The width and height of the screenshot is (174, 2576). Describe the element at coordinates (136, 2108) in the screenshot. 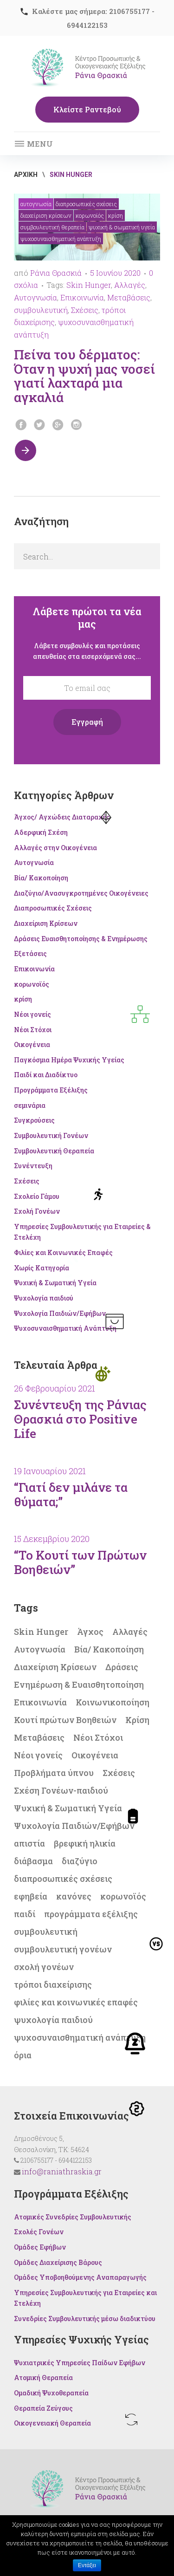

I see `indicates second place or runner-up status` at that location.